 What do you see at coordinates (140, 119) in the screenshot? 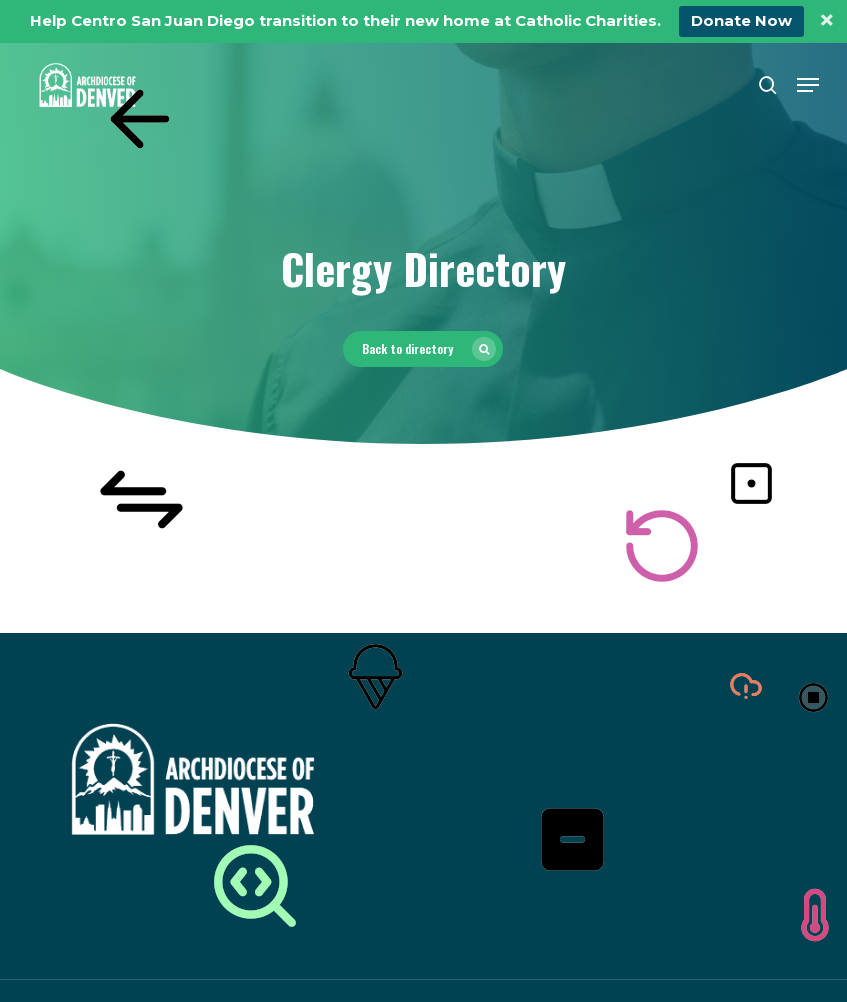
I see `go back to the previous screen` at bounding box center [140, 119].